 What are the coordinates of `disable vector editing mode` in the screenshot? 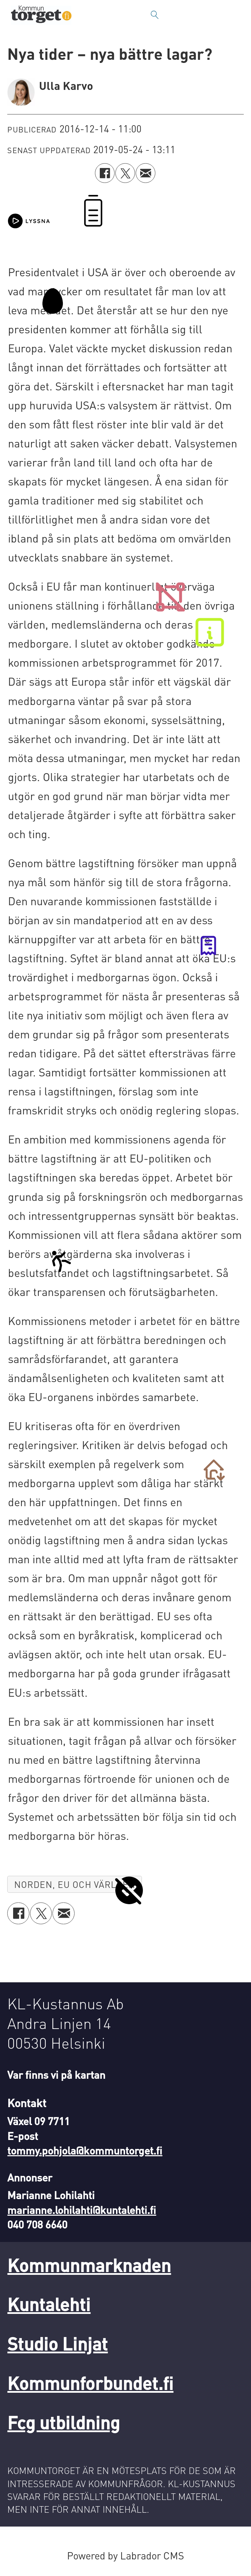 It's located at (170, 597).